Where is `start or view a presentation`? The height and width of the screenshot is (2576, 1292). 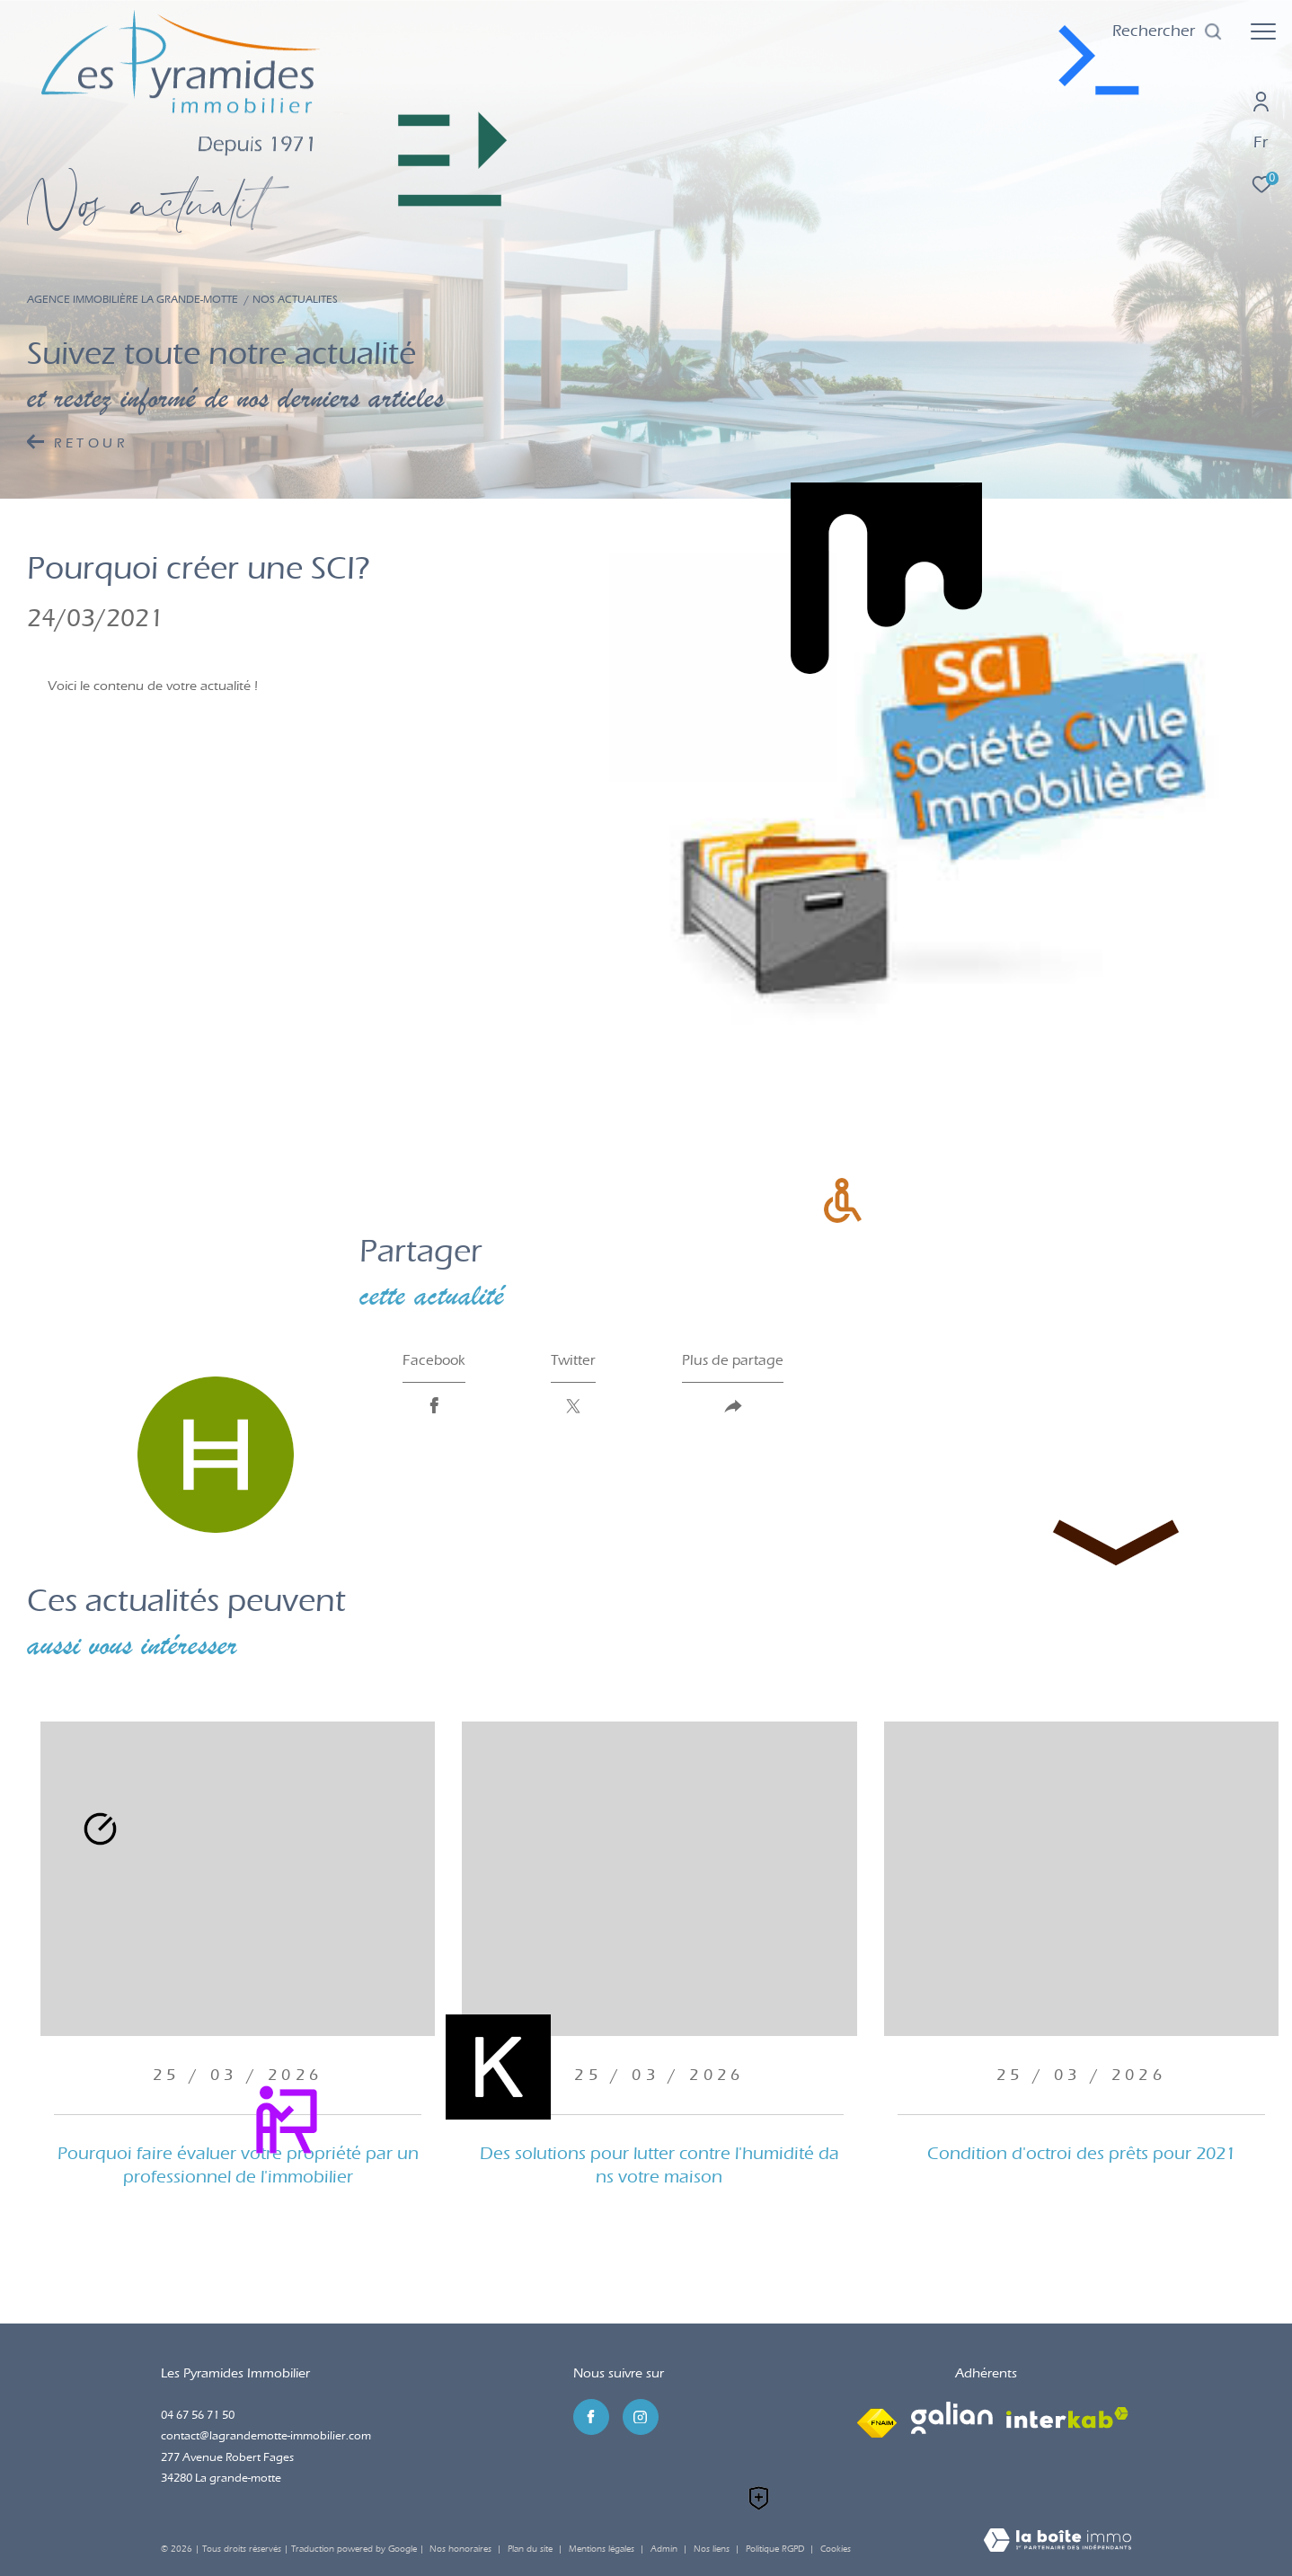
start or view a presentation is located at coordinates (287, 2120).